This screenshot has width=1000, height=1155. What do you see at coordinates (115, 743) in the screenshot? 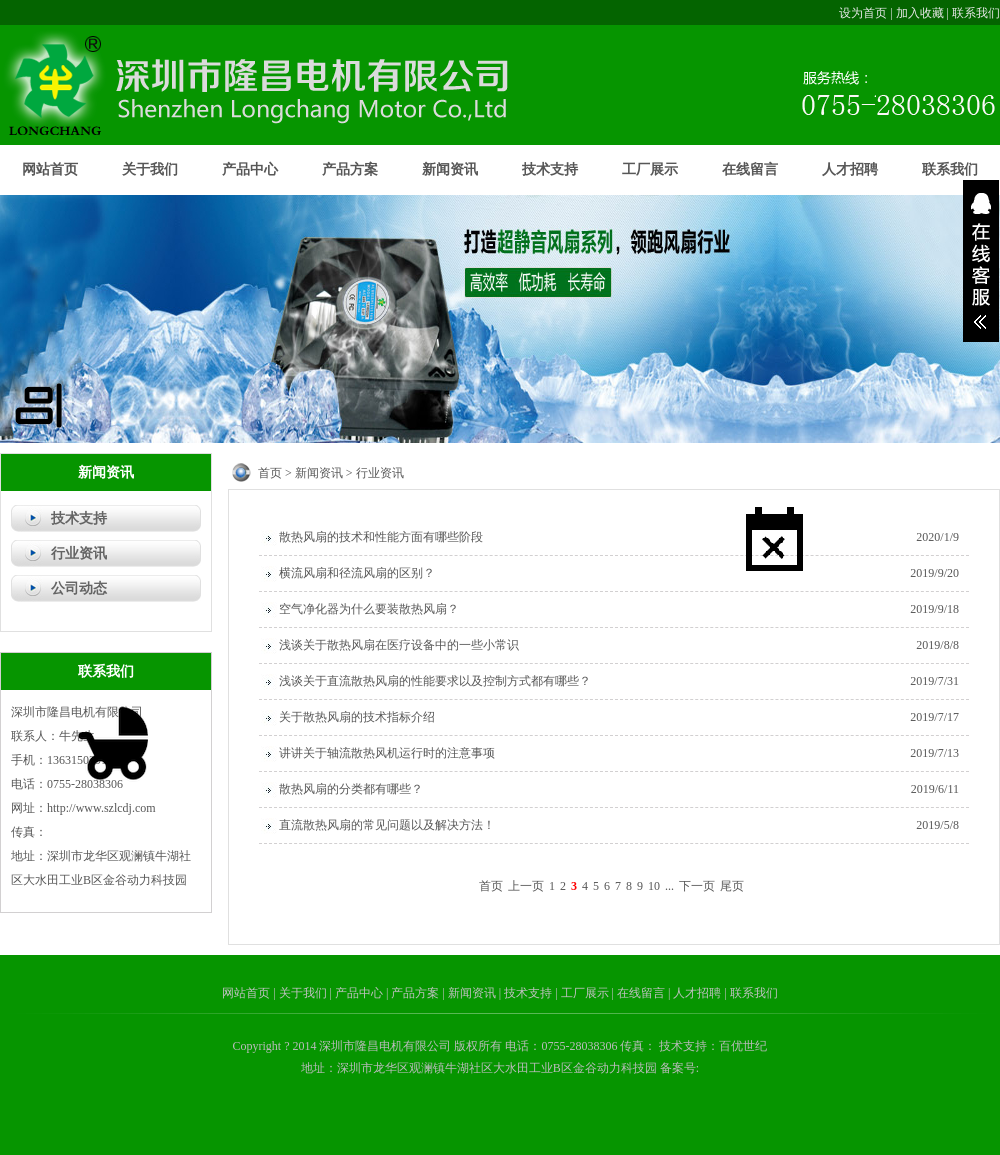
I see `indicates child-friendly or family-friendly location` at bounding box center [115, 743].